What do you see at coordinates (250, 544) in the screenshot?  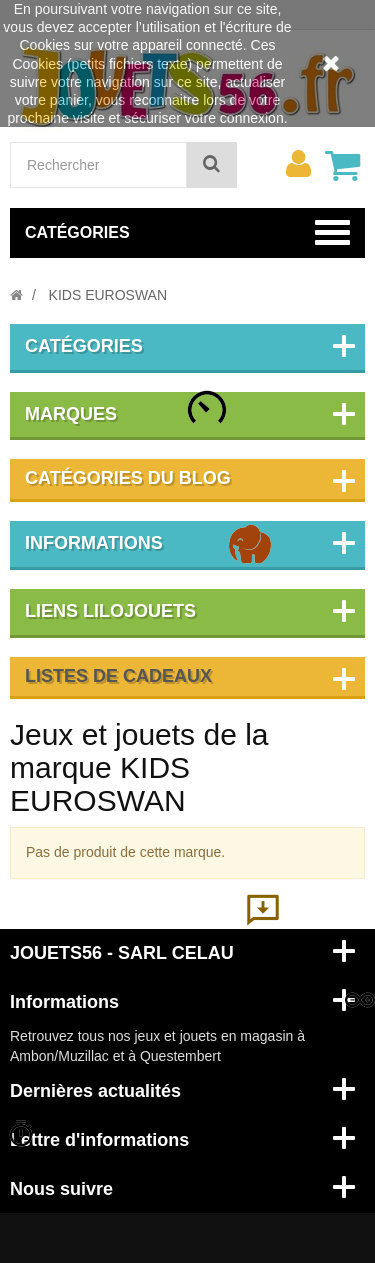 I see `open laragon local development environment` at bounding box center [250, 544].